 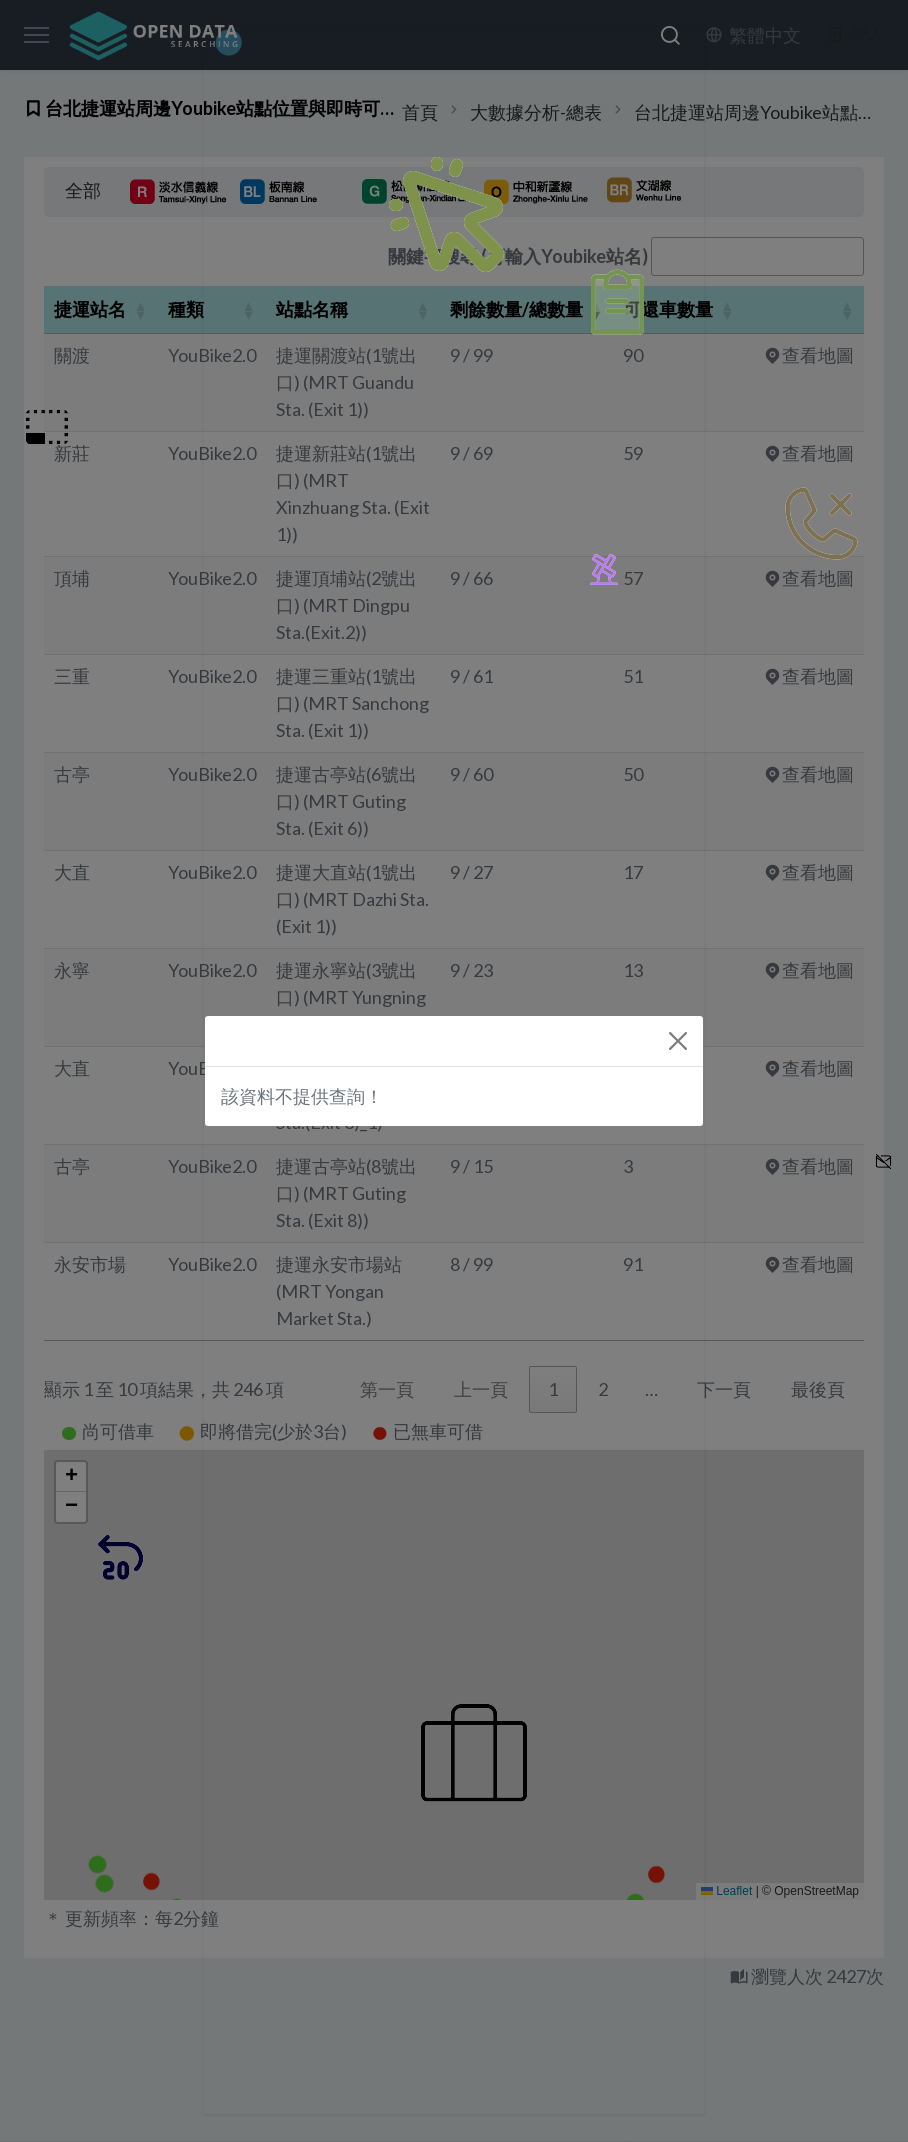 What do you see at coordinates (604, 570) in the screenshot?
I see `indicates wind or renewable energy settings` at bounding box center [604, 570].